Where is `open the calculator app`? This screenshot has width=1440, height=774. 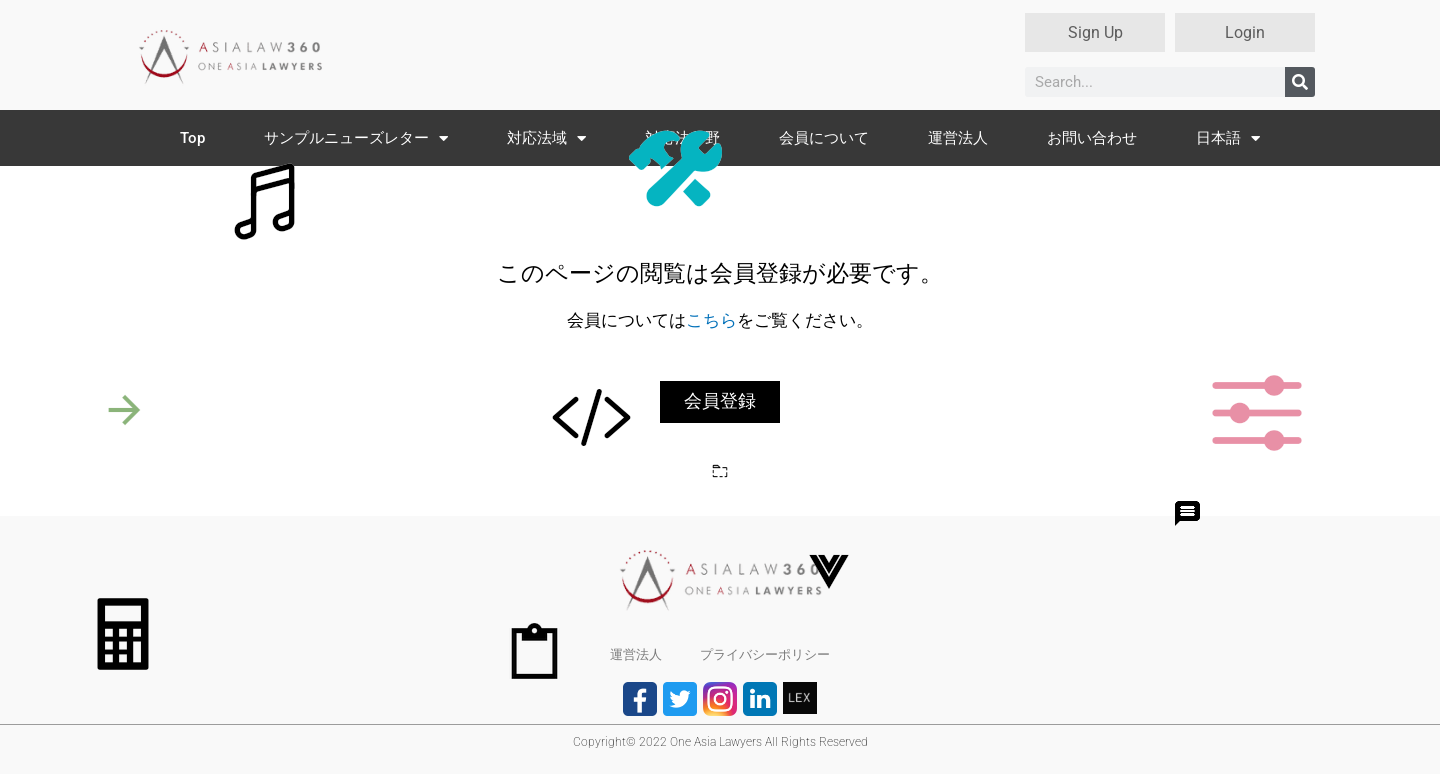 open the calculator app is located at coordinates (123, 634).